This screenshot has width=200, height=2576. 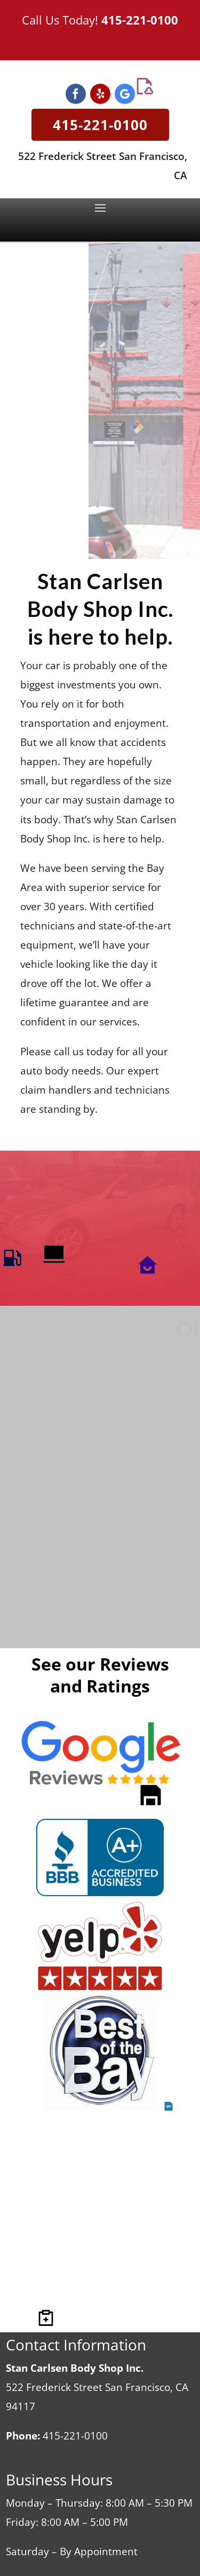 I want to click on view device information for macbook, so click(x=54, y=1254).